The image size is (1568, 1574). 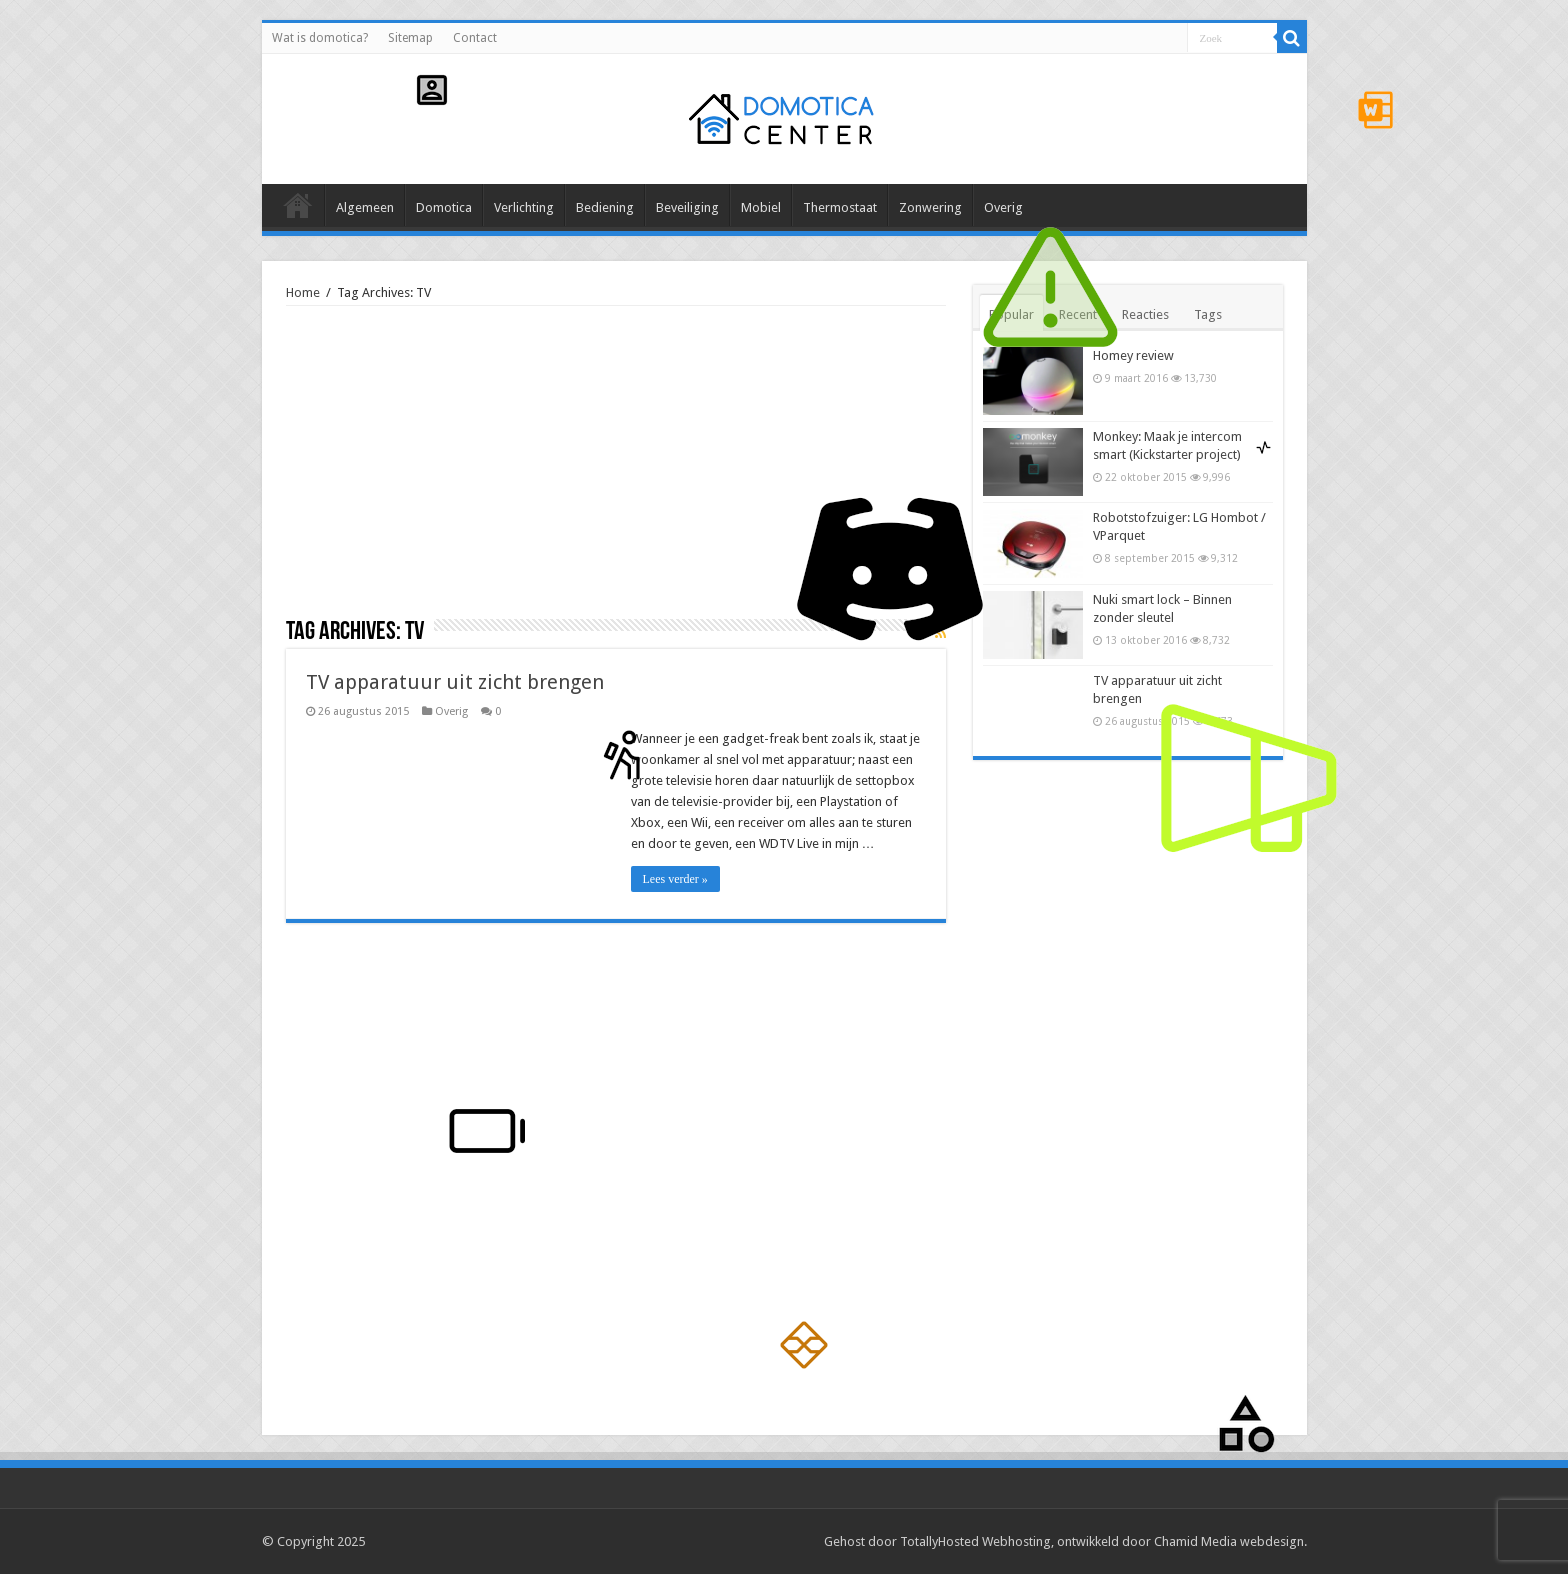 What do you see at coordinates (486, 1131) in the screenshot?
I see `indicates battery is empty or depleted` at bounding box center [486, 1131].